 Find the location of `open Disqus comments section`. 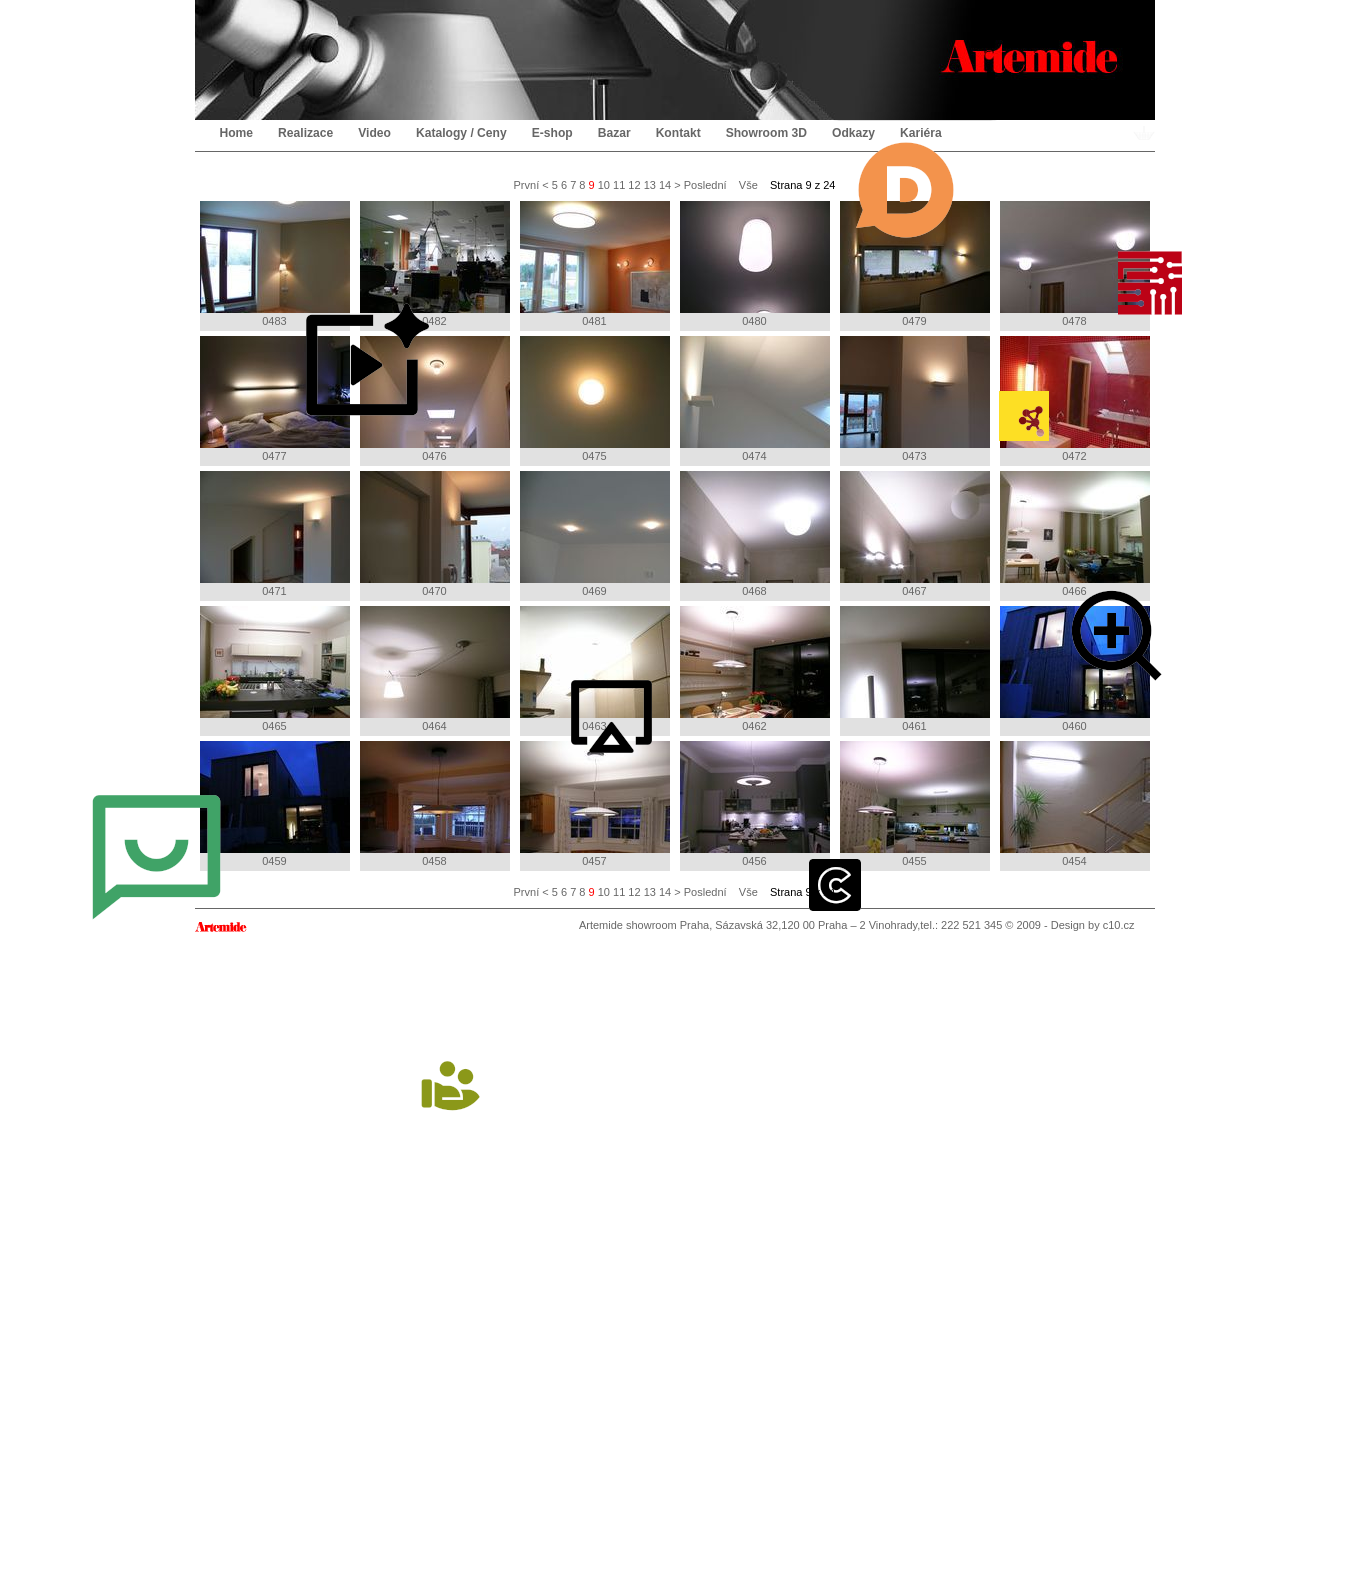

open Disqus comments section is located at coordinates (906, 190).